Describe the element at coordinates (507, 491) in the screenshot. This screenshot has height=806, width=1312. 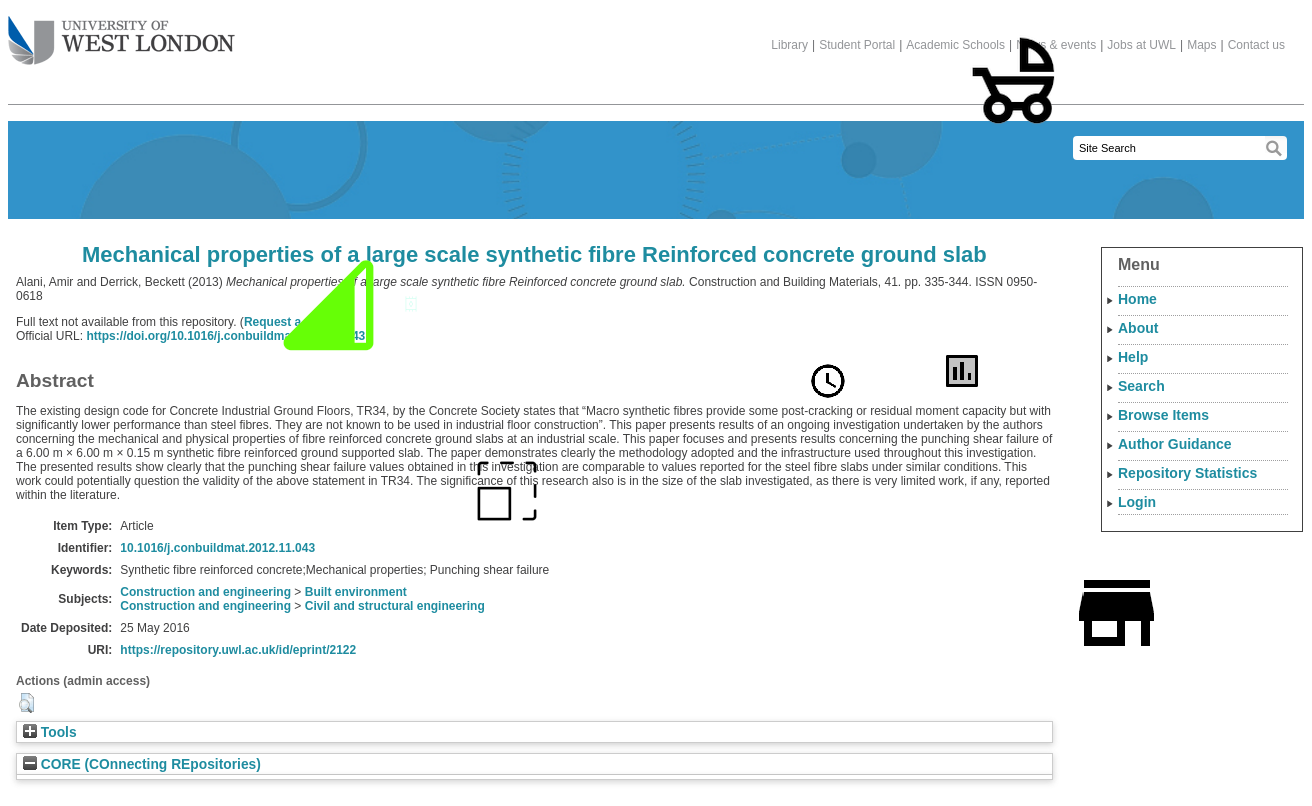
I see `resize a window or element` at that location.